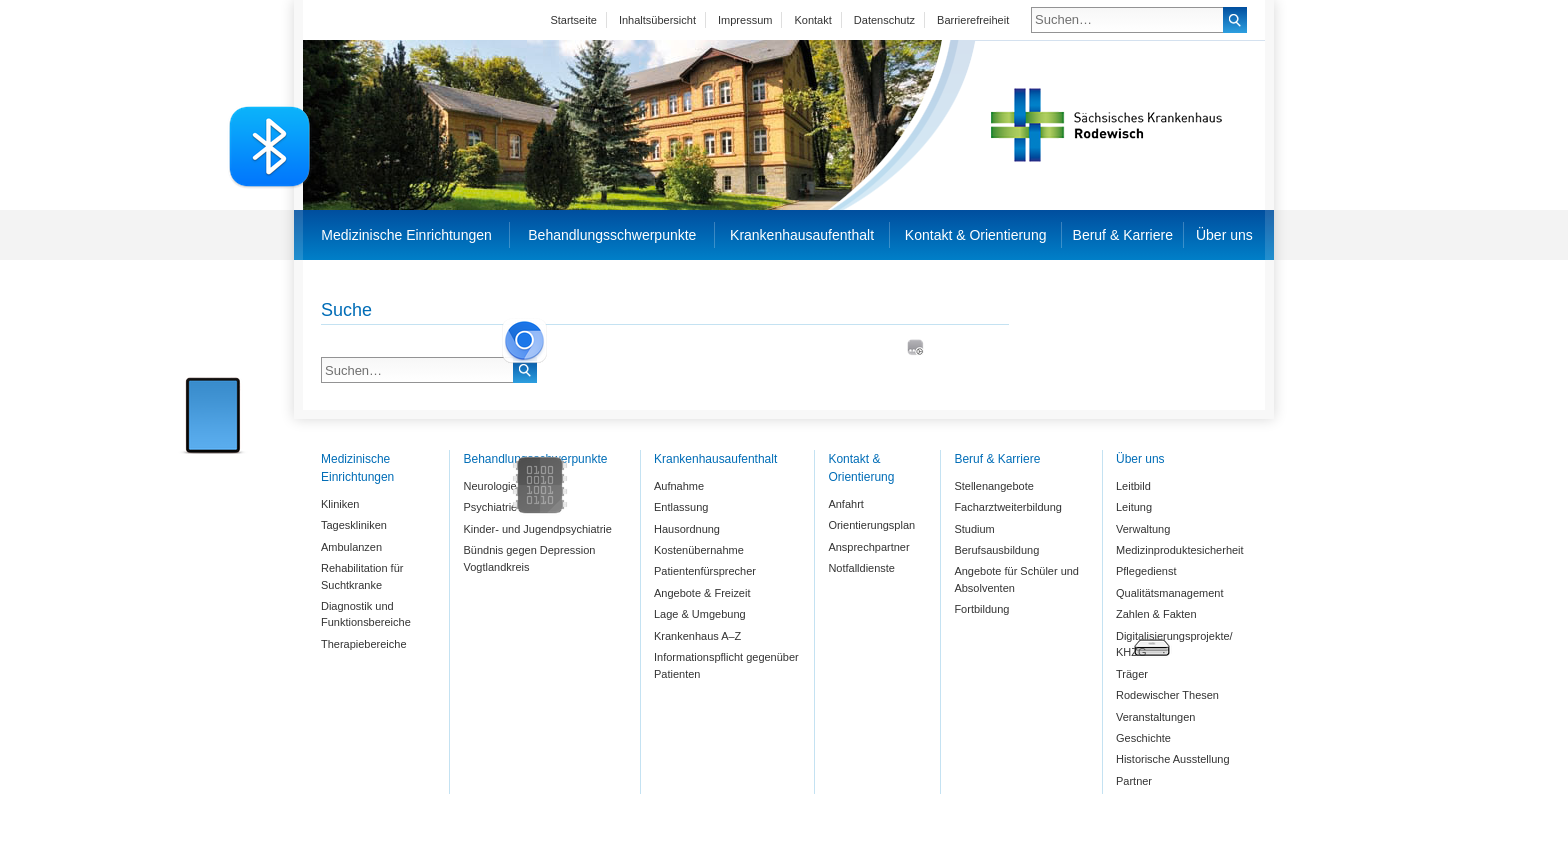 Image resolution: width=1568 pixels, height=848 pixels. Describe the element at coordinates (1152, 647) in the screenshot. I see `access time capsule backup drive in sidebar` at that location.